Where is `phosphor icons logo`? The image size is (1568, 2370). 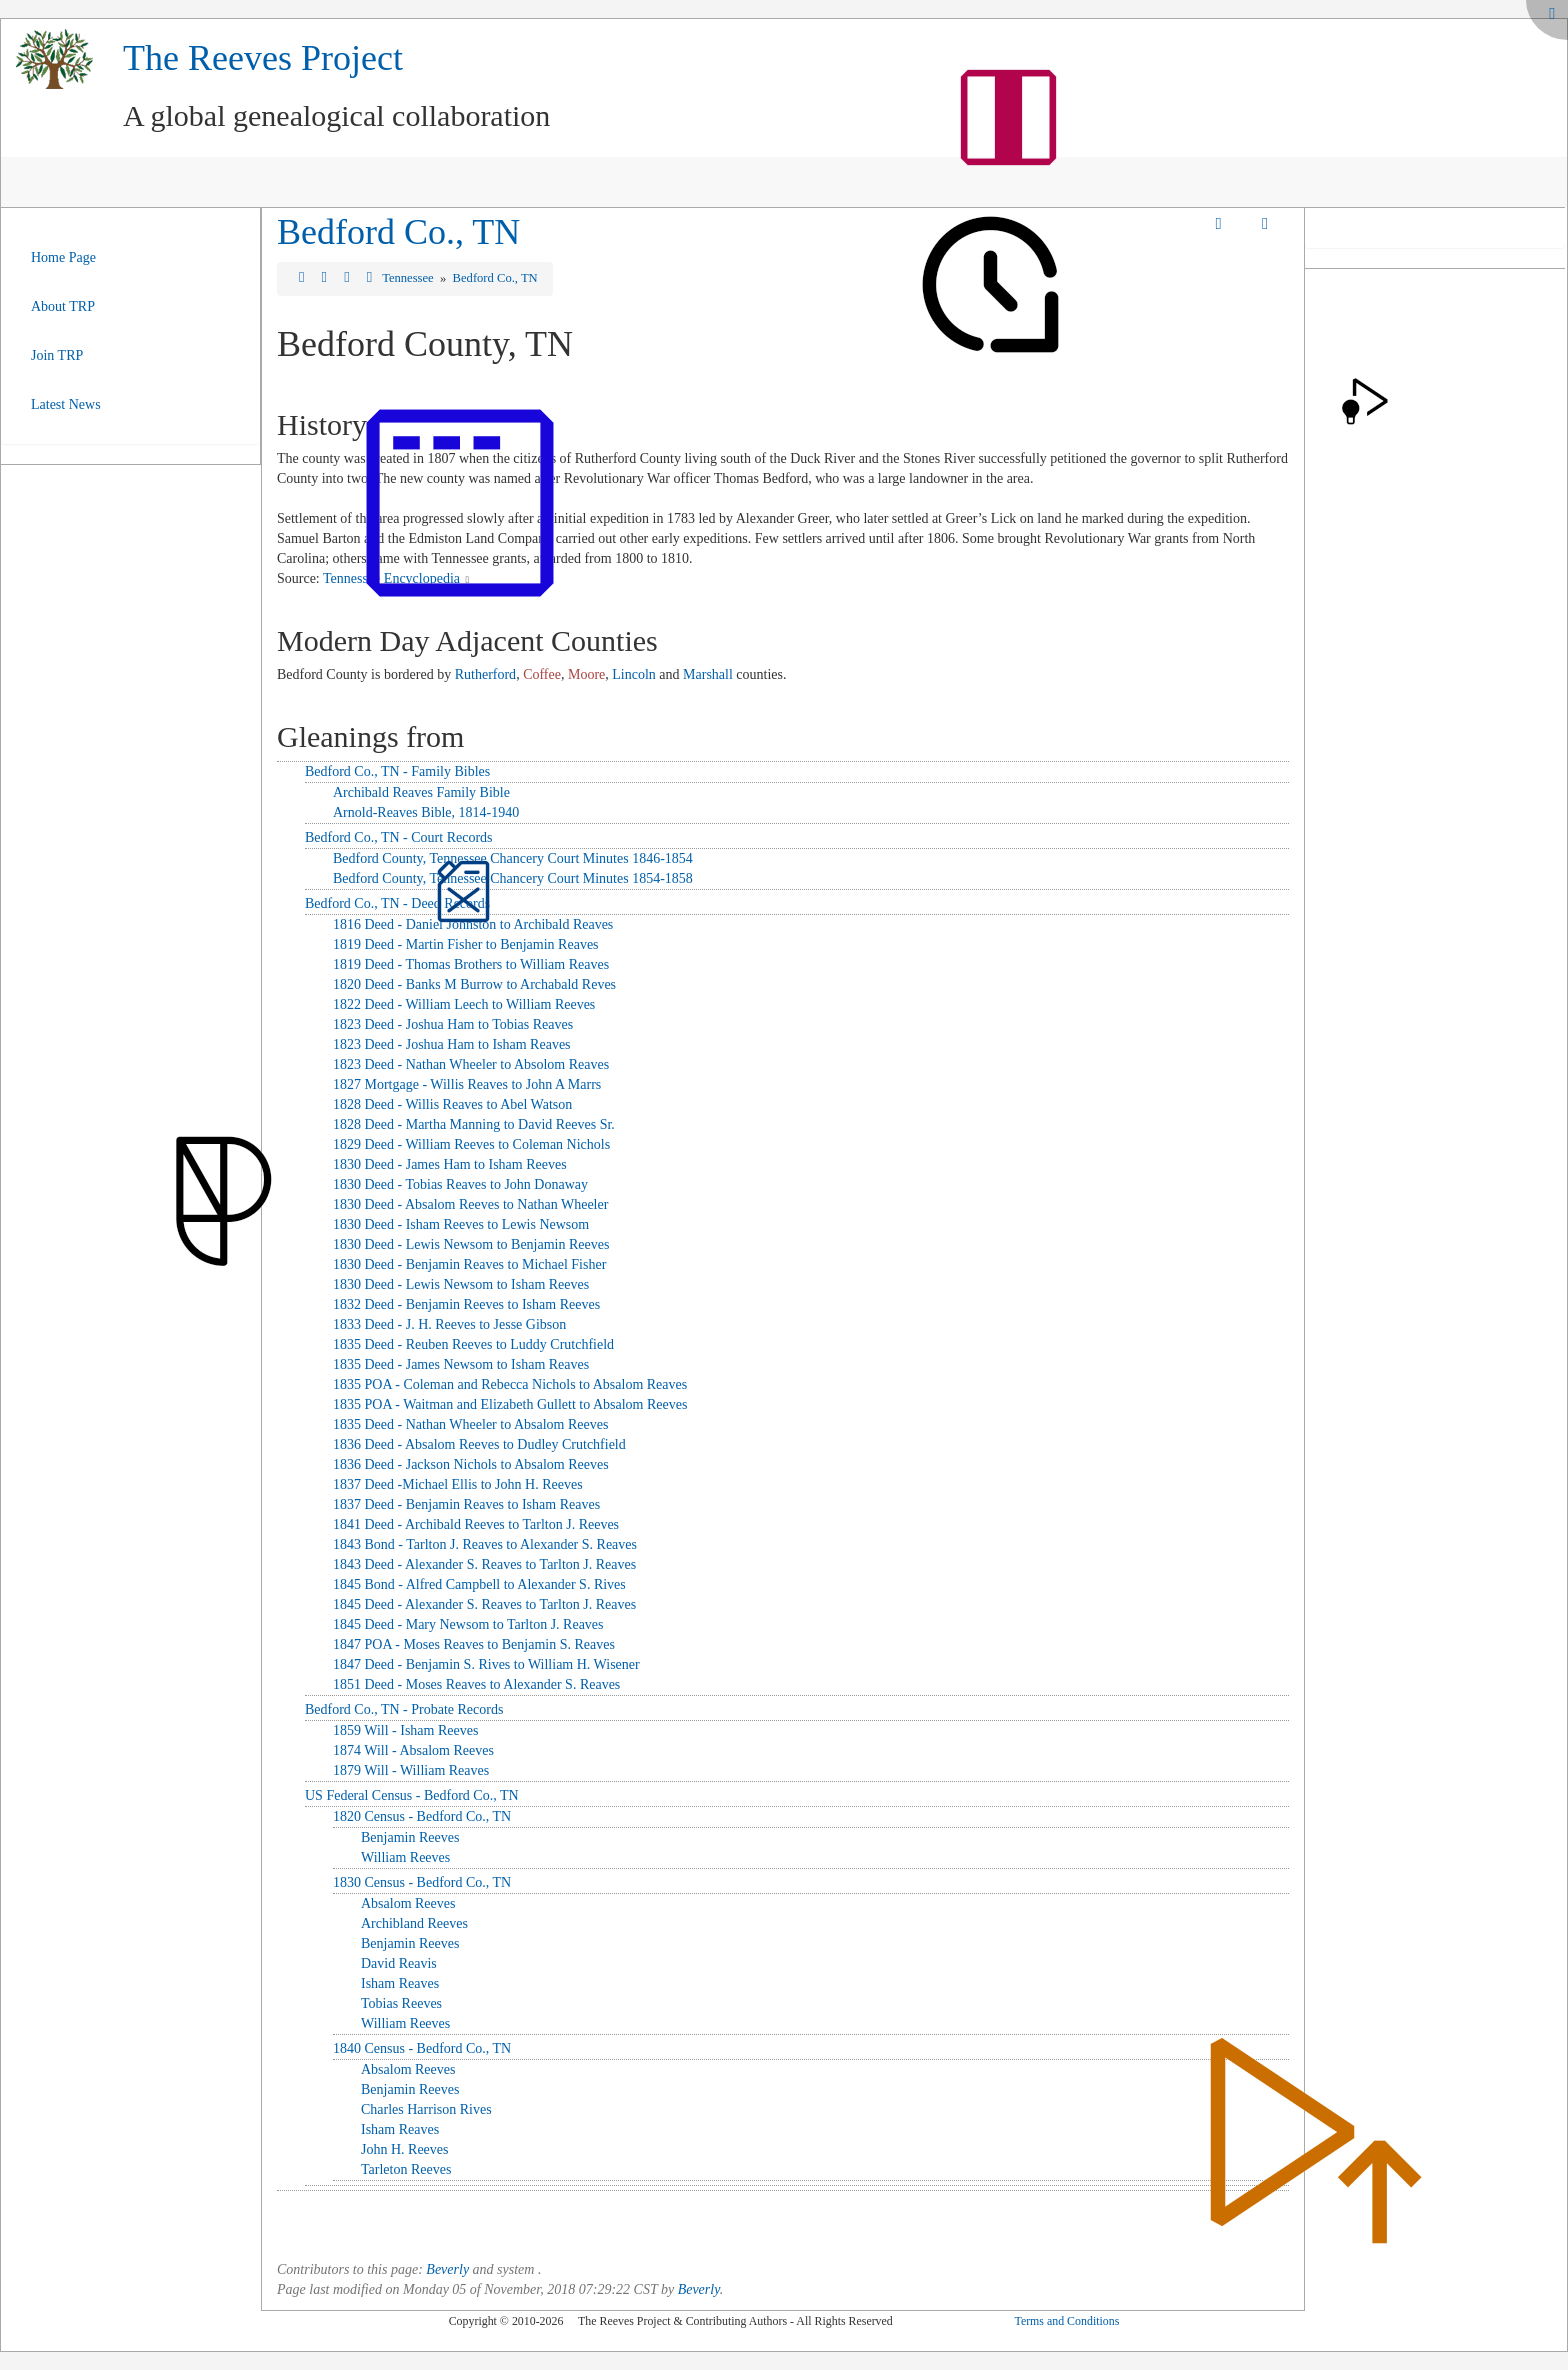 phosphor icons logo is located at coordinates (214, 1194).